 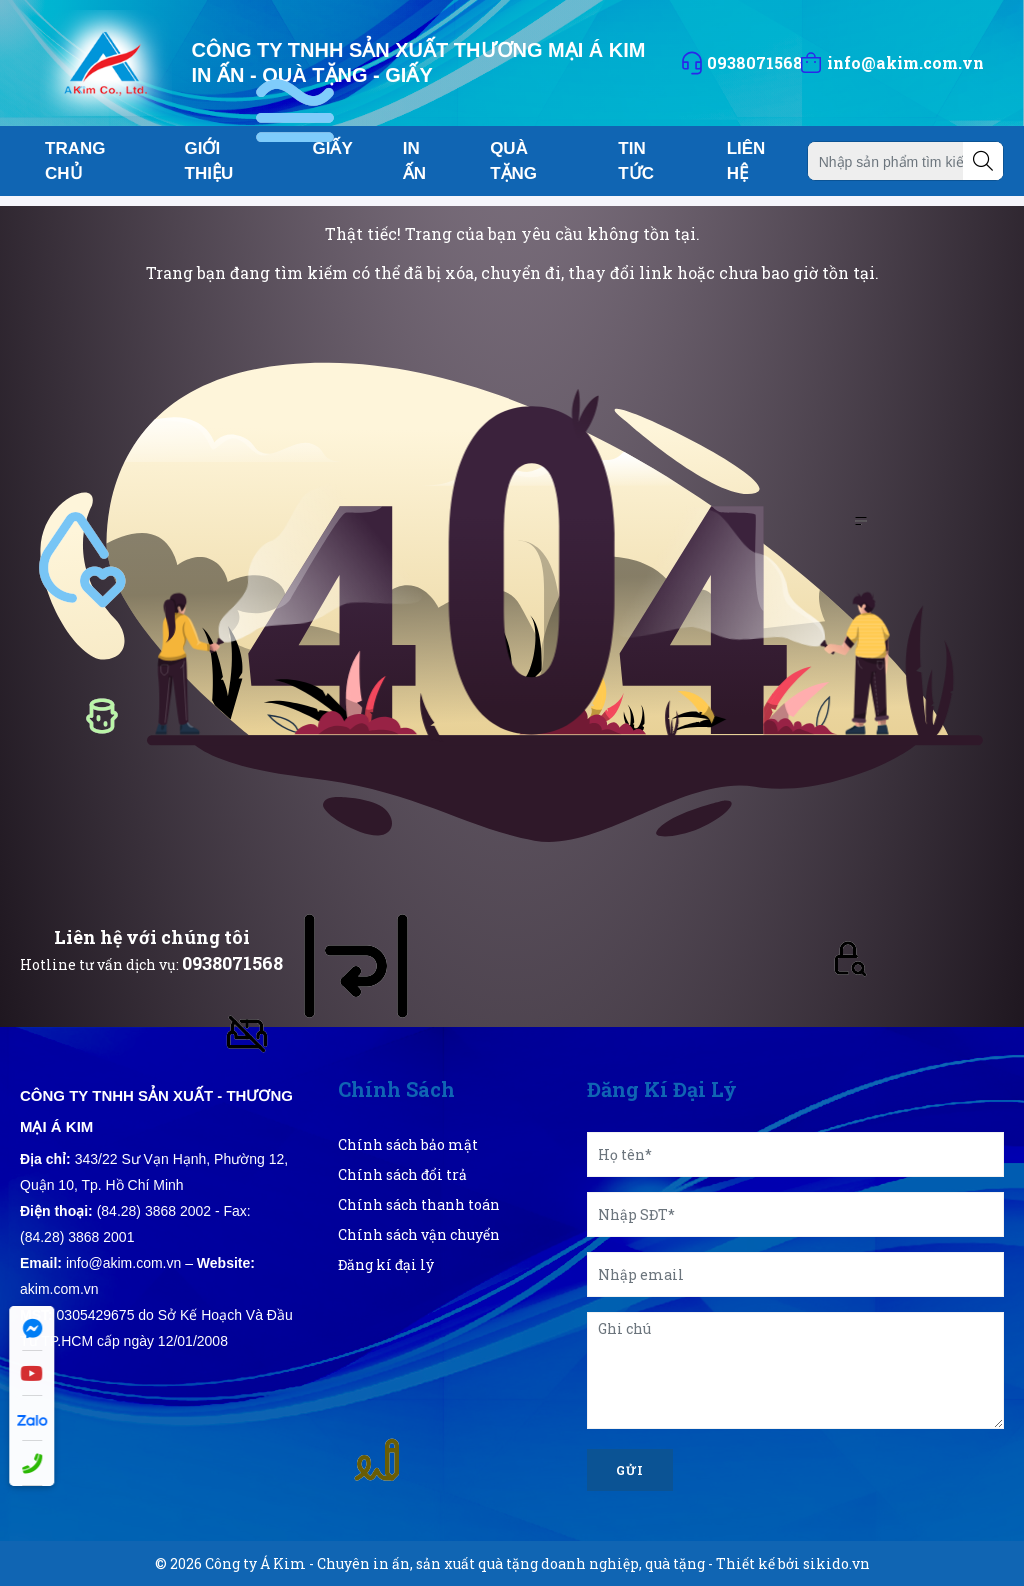 I want to click on indicates furniture or seating is unavailable, so click(x=247, y=1034).